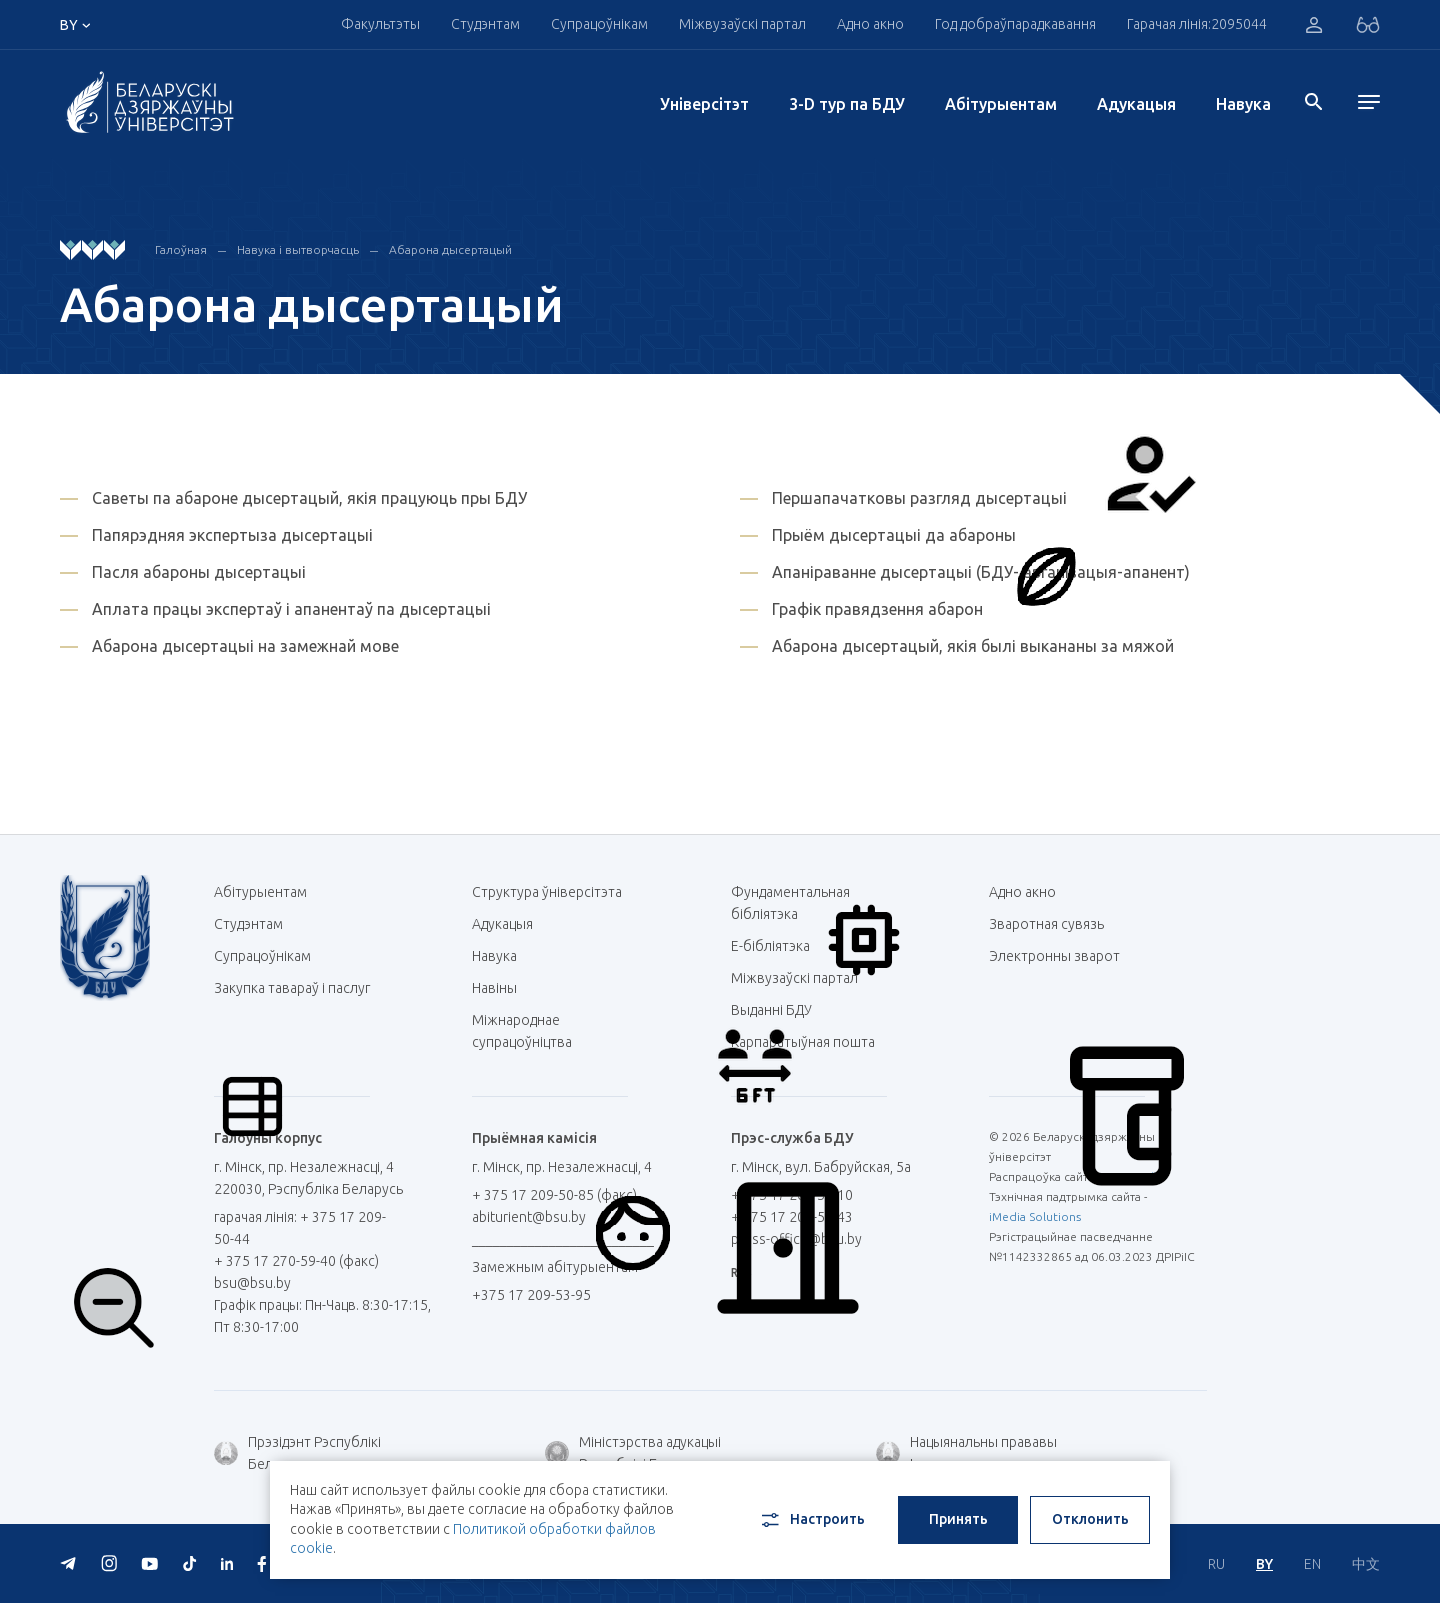 The image size is (1440, 1603). Describe the element at coordinates (633, 1233) in the screenshot. I see `enable face unlock for device security` at that location.